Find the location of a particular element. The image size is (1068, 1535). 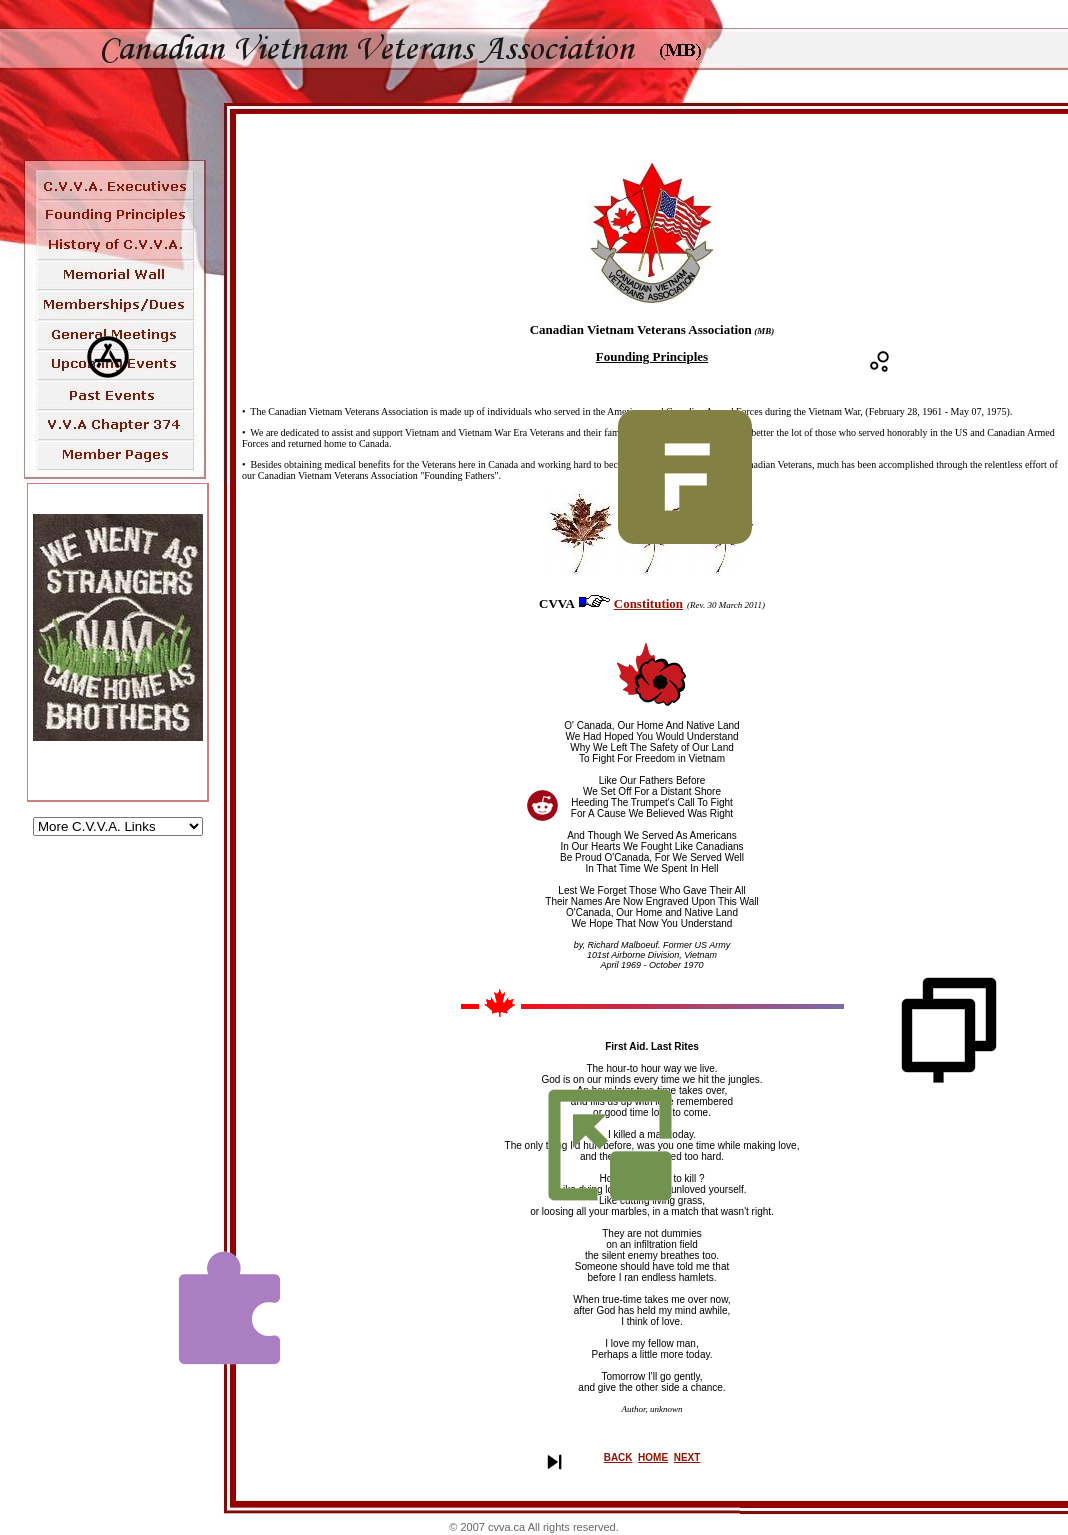

access plugins or extensions is located at coordinates (229, 1313).